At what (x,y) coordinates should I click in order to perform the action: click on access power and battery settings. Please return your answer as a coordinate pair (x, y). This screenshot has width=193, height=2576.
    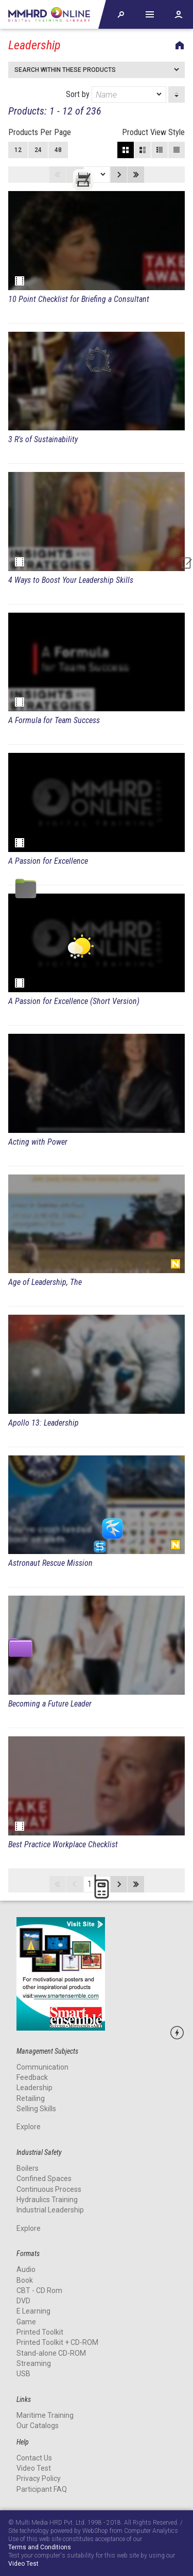
    Looking at the image, I should click on (177, 2033).